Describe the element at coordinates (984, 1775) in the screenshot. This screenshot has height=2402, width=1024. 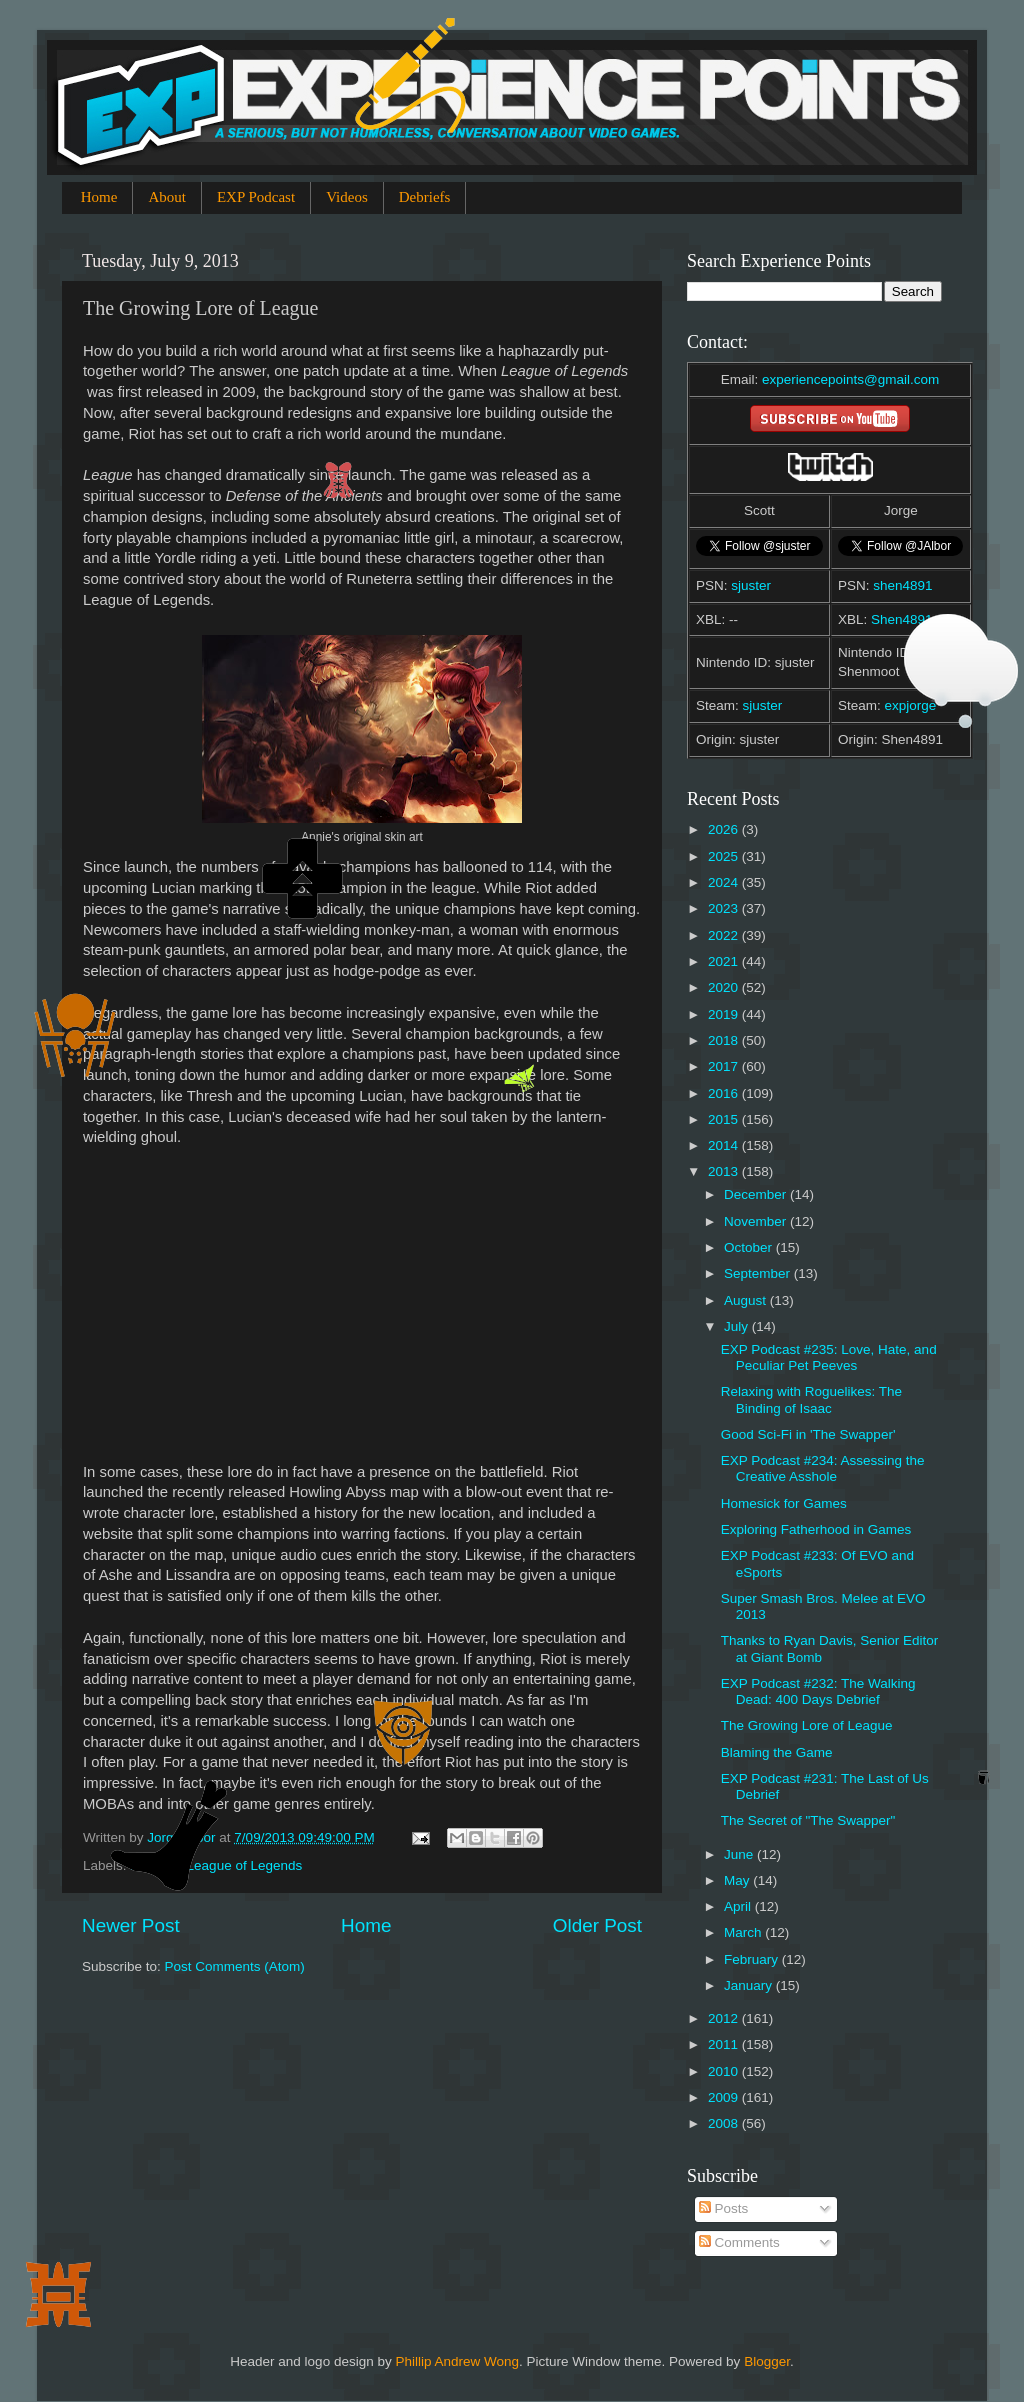
I see `empty trash or recycle bin` at that location.